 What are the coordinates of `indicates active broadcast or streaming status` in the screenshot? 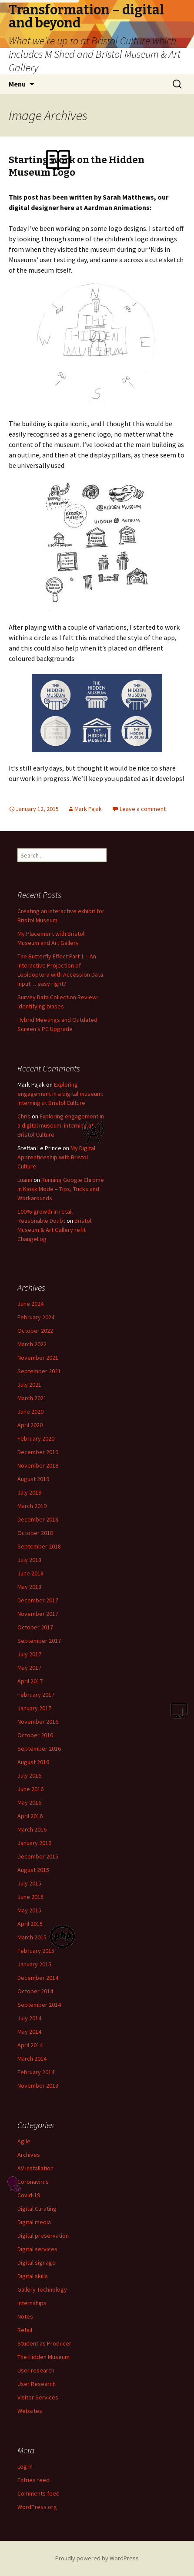 It's located at (92, 1132).